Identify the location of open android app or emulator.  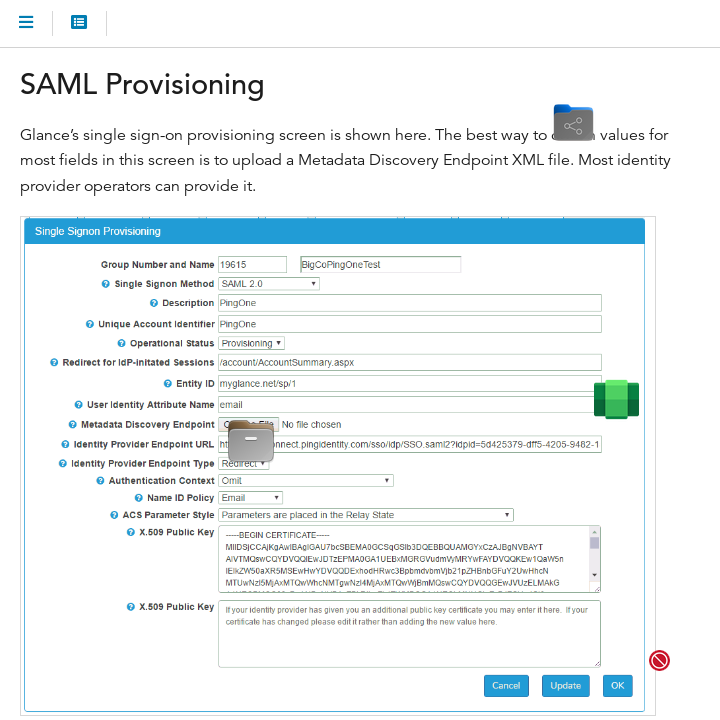
(616, 399).